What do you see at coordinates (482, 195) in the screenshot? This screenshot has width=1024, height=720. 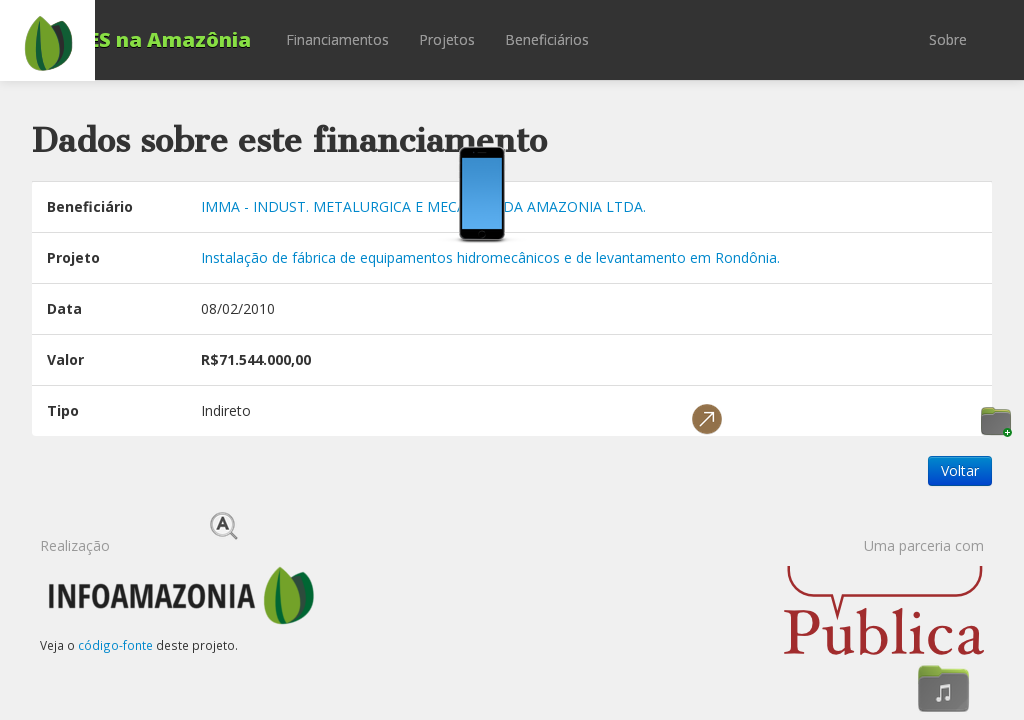 I see `iPhone SE 2 device connected to your mac` at bounding box center [482, 195].